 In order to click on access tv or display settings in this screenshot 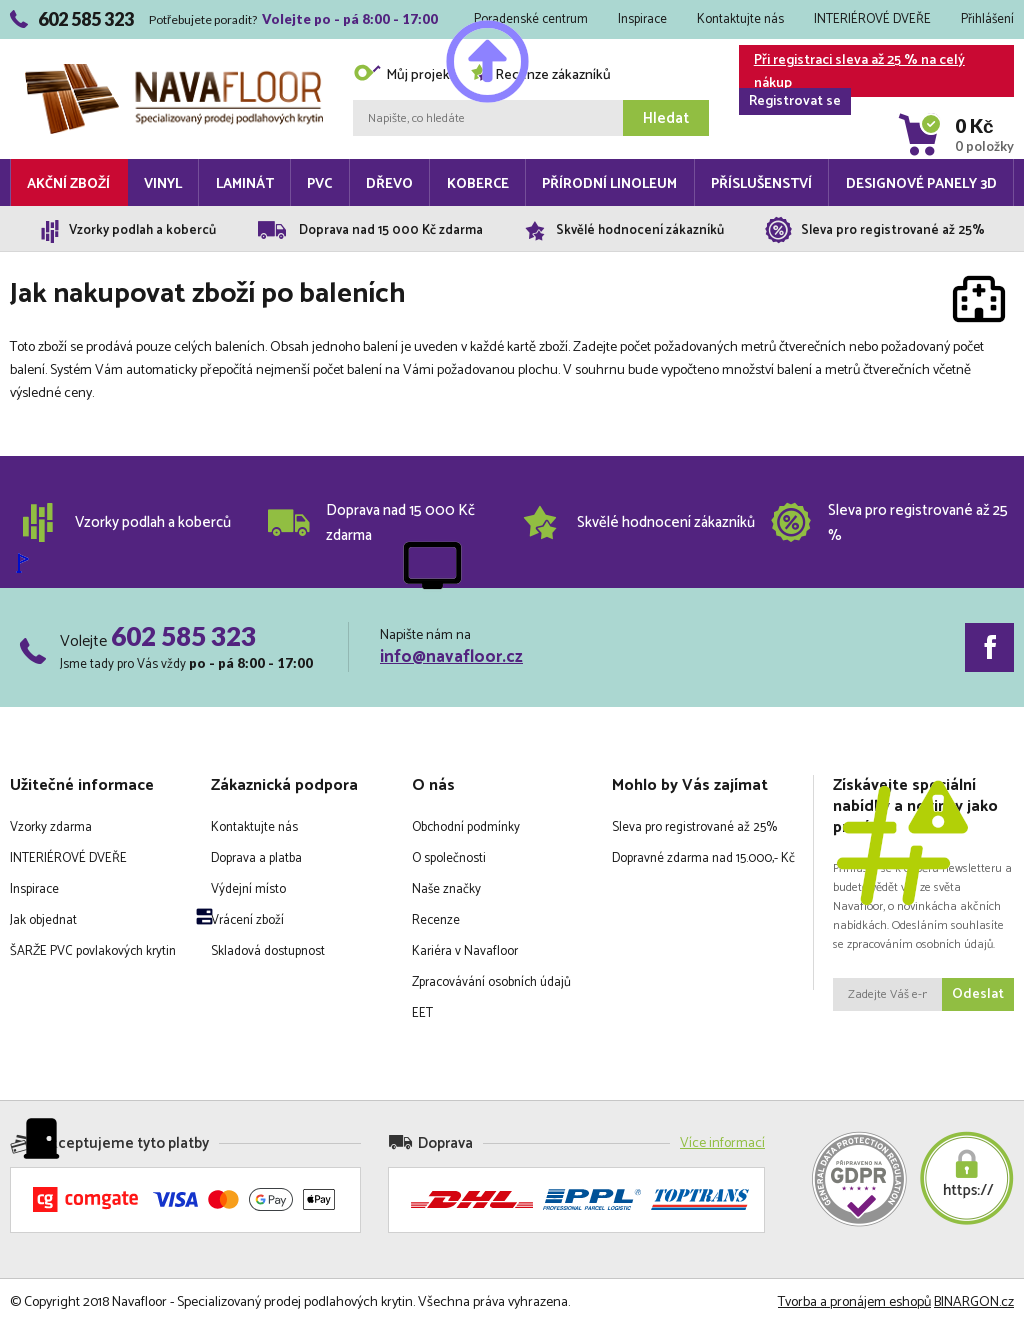, I will do `click(432, 565)`.